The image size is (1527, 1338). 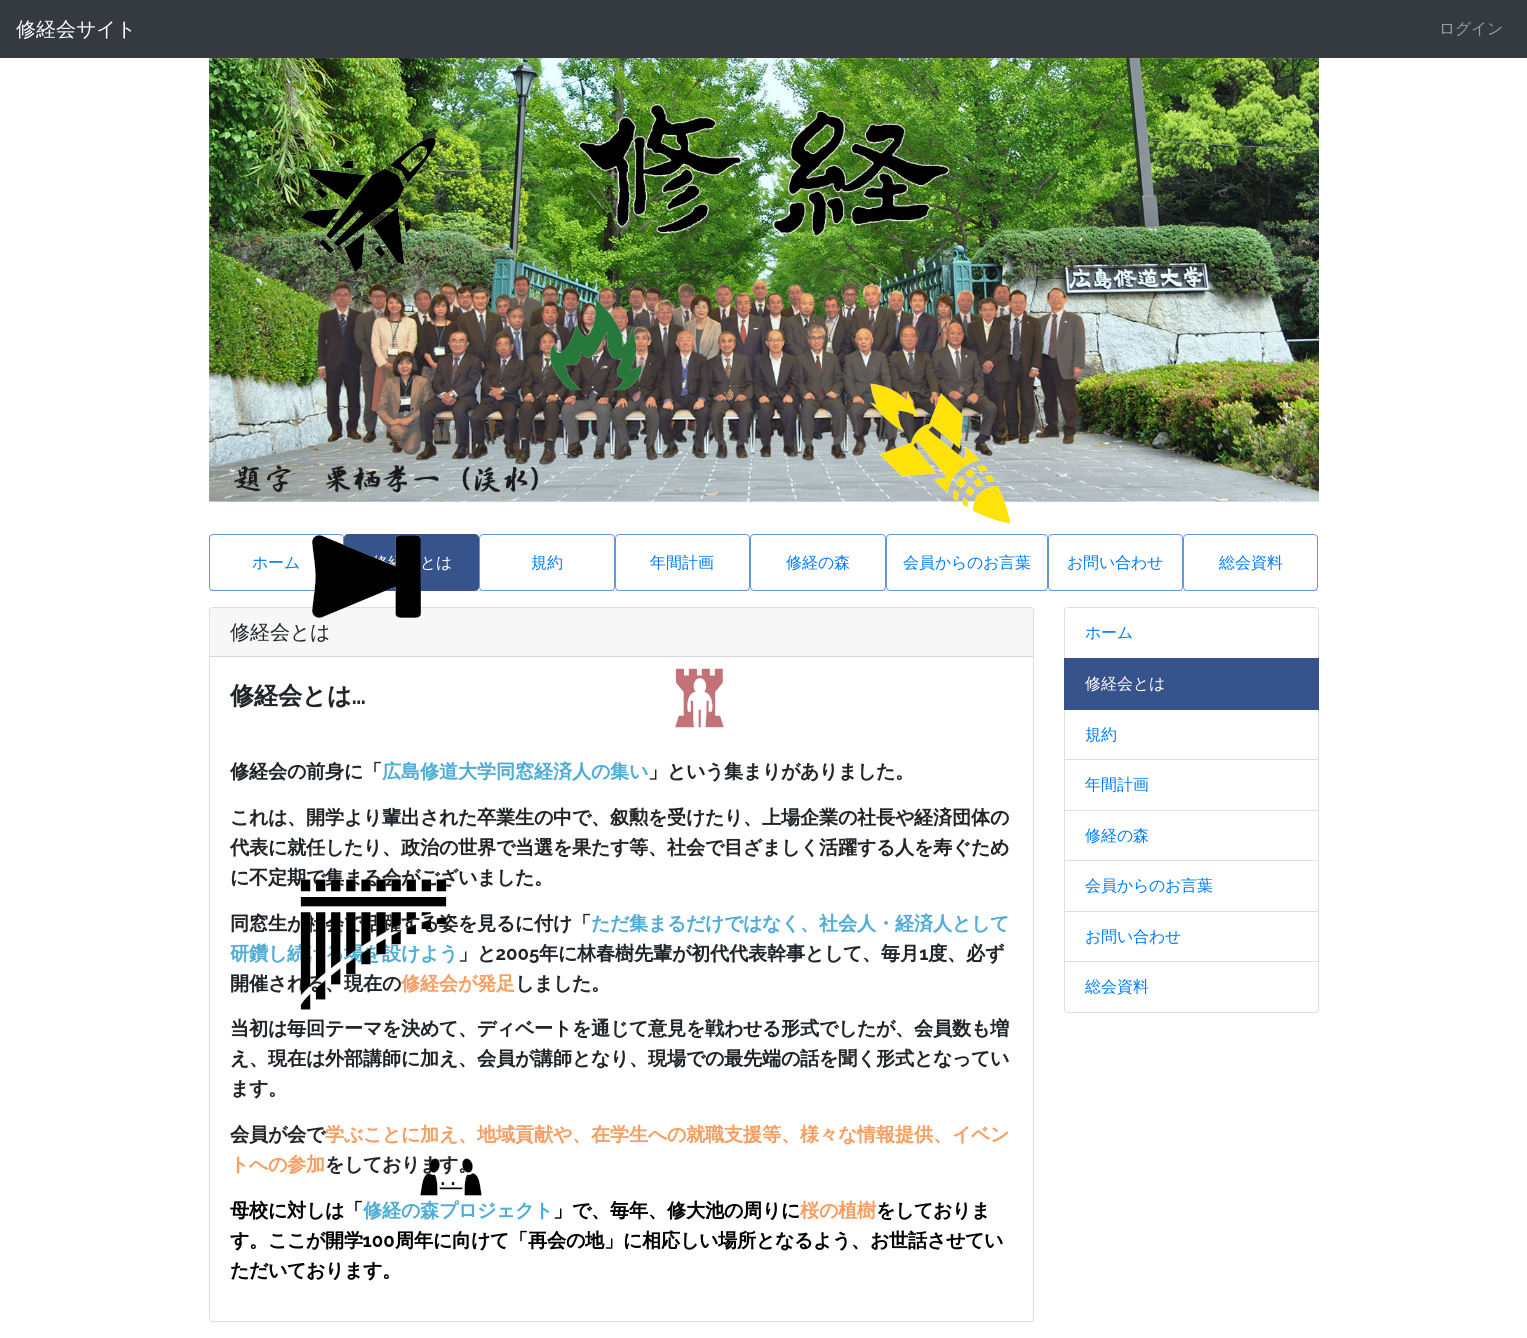 I want to click on military or combat game mode, so click(x=368, y=205).